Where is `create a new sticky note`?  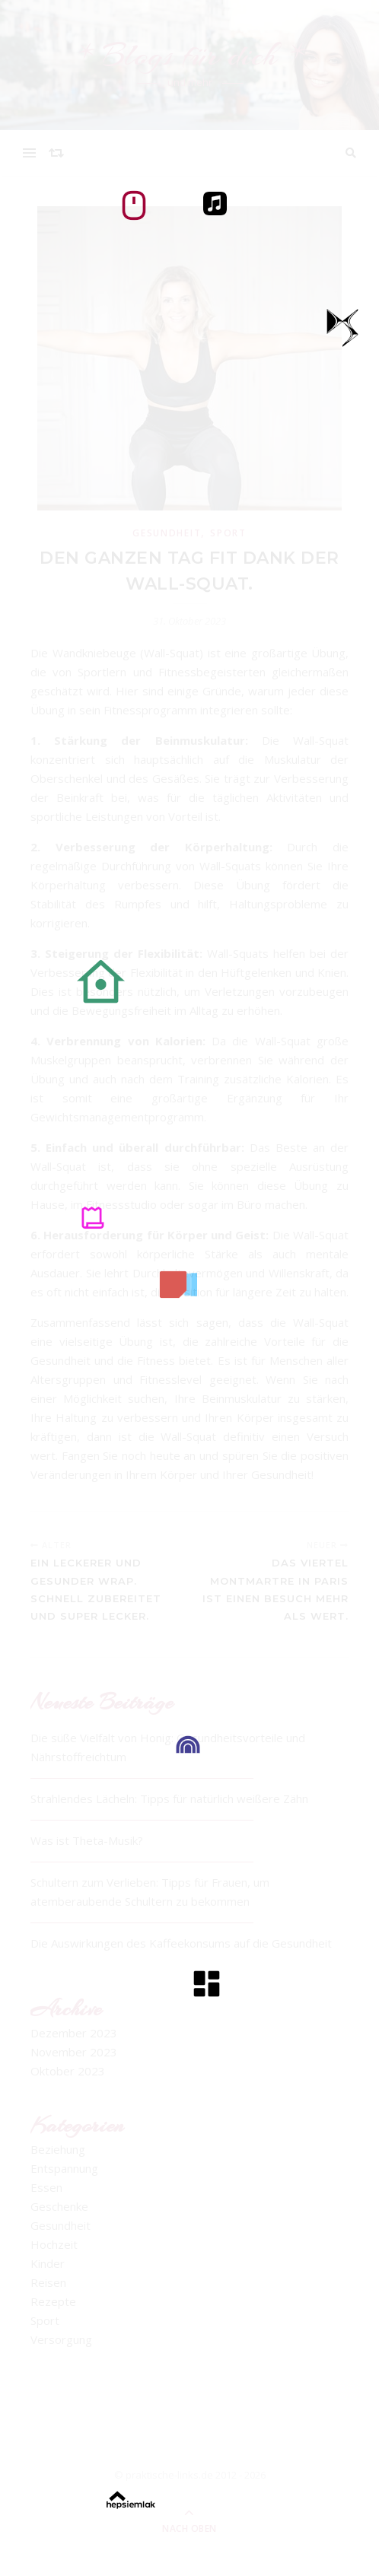
create a new sticky note is located at coordinates (173, 1284).